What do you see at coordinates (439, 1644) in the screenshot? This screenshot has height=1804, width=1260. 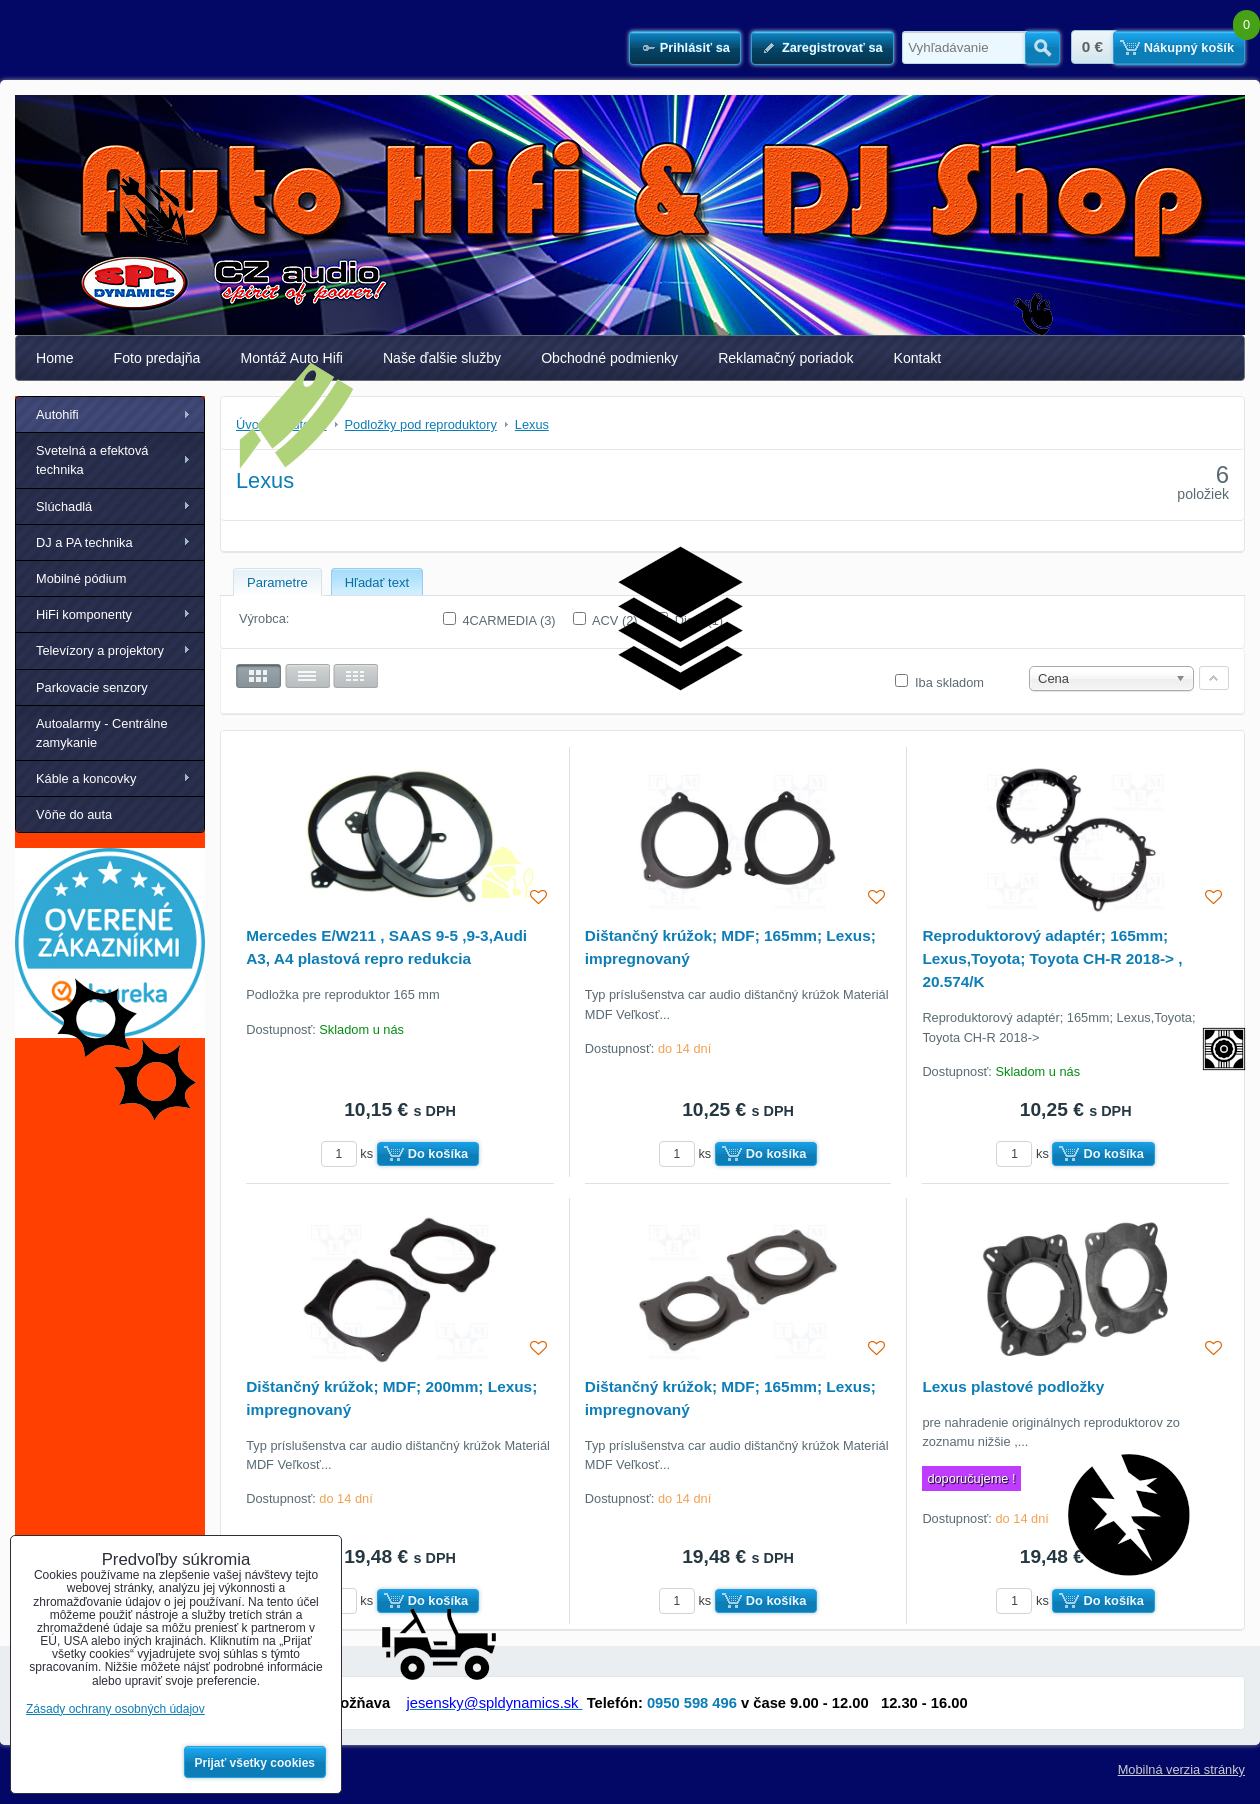 I see `select off-road vehicle type` at bounding box center [439, 1644].